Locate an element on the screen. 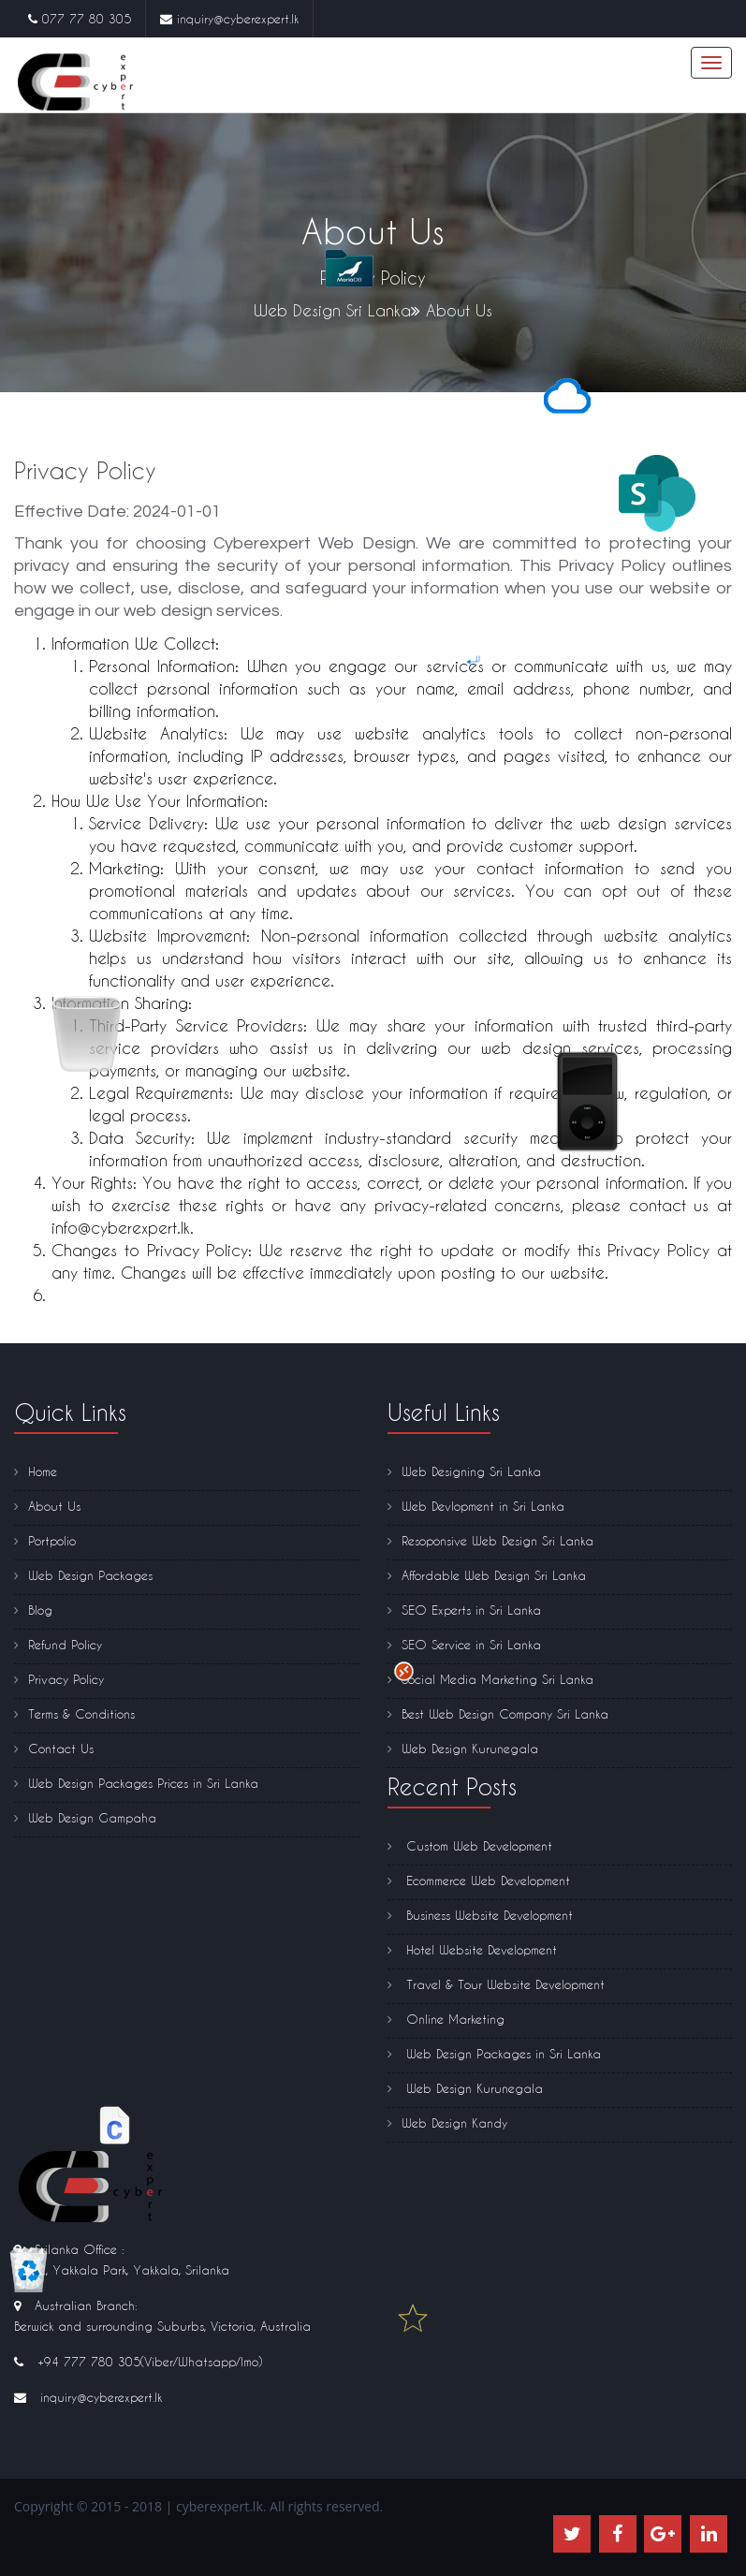  open remote desktop connection is located at coordinates (403, 1671).